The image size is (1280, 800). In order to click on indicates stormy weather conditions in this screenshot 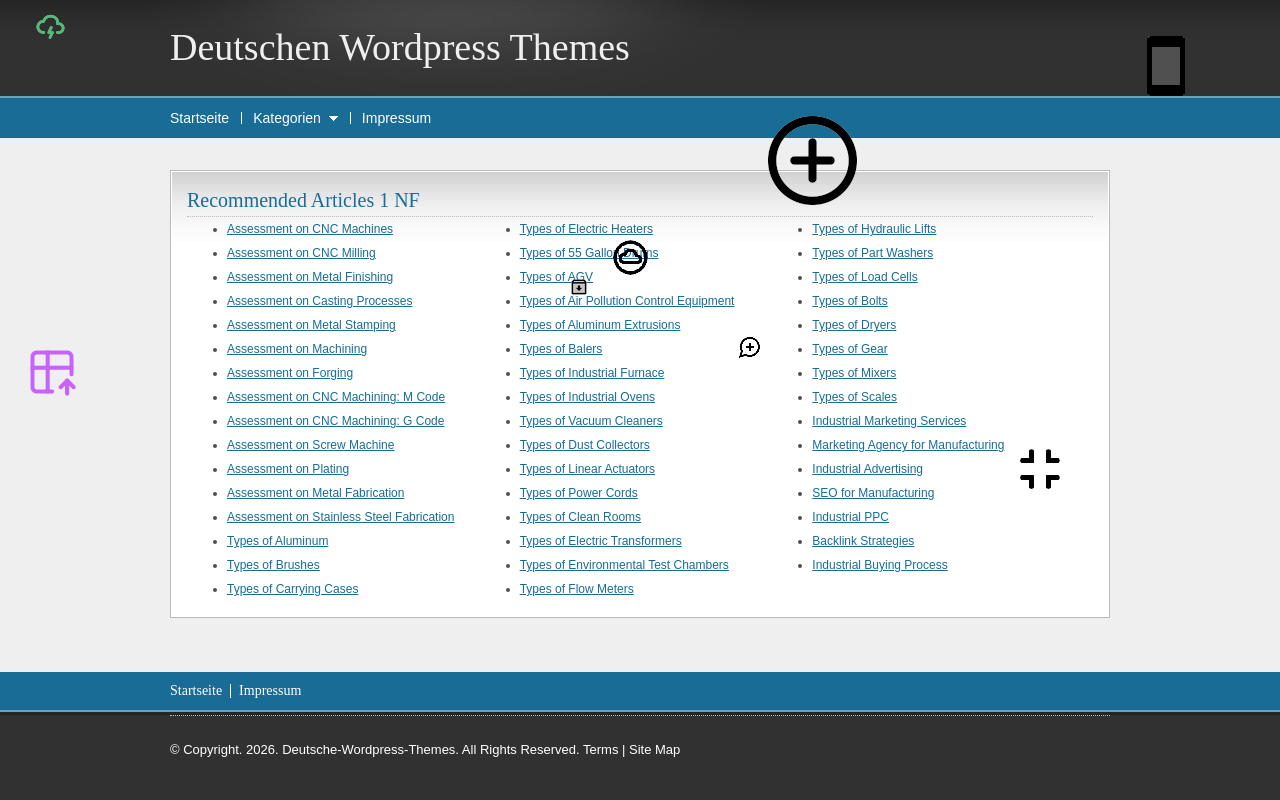, I will do `click(50, 25)`.